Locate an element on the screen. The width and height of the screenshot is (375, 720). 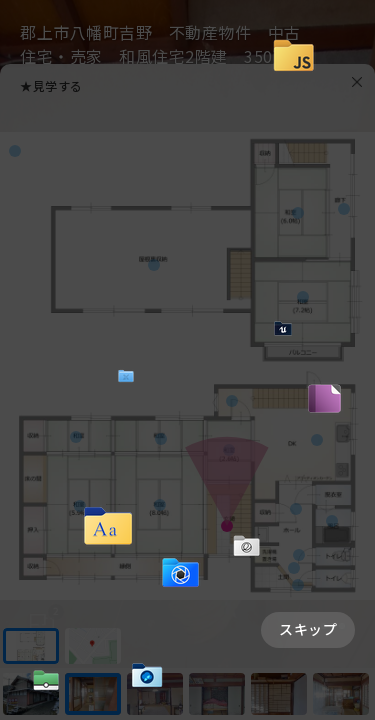
folder containing Unreal Engine project files is located at coordinates (283, 329).